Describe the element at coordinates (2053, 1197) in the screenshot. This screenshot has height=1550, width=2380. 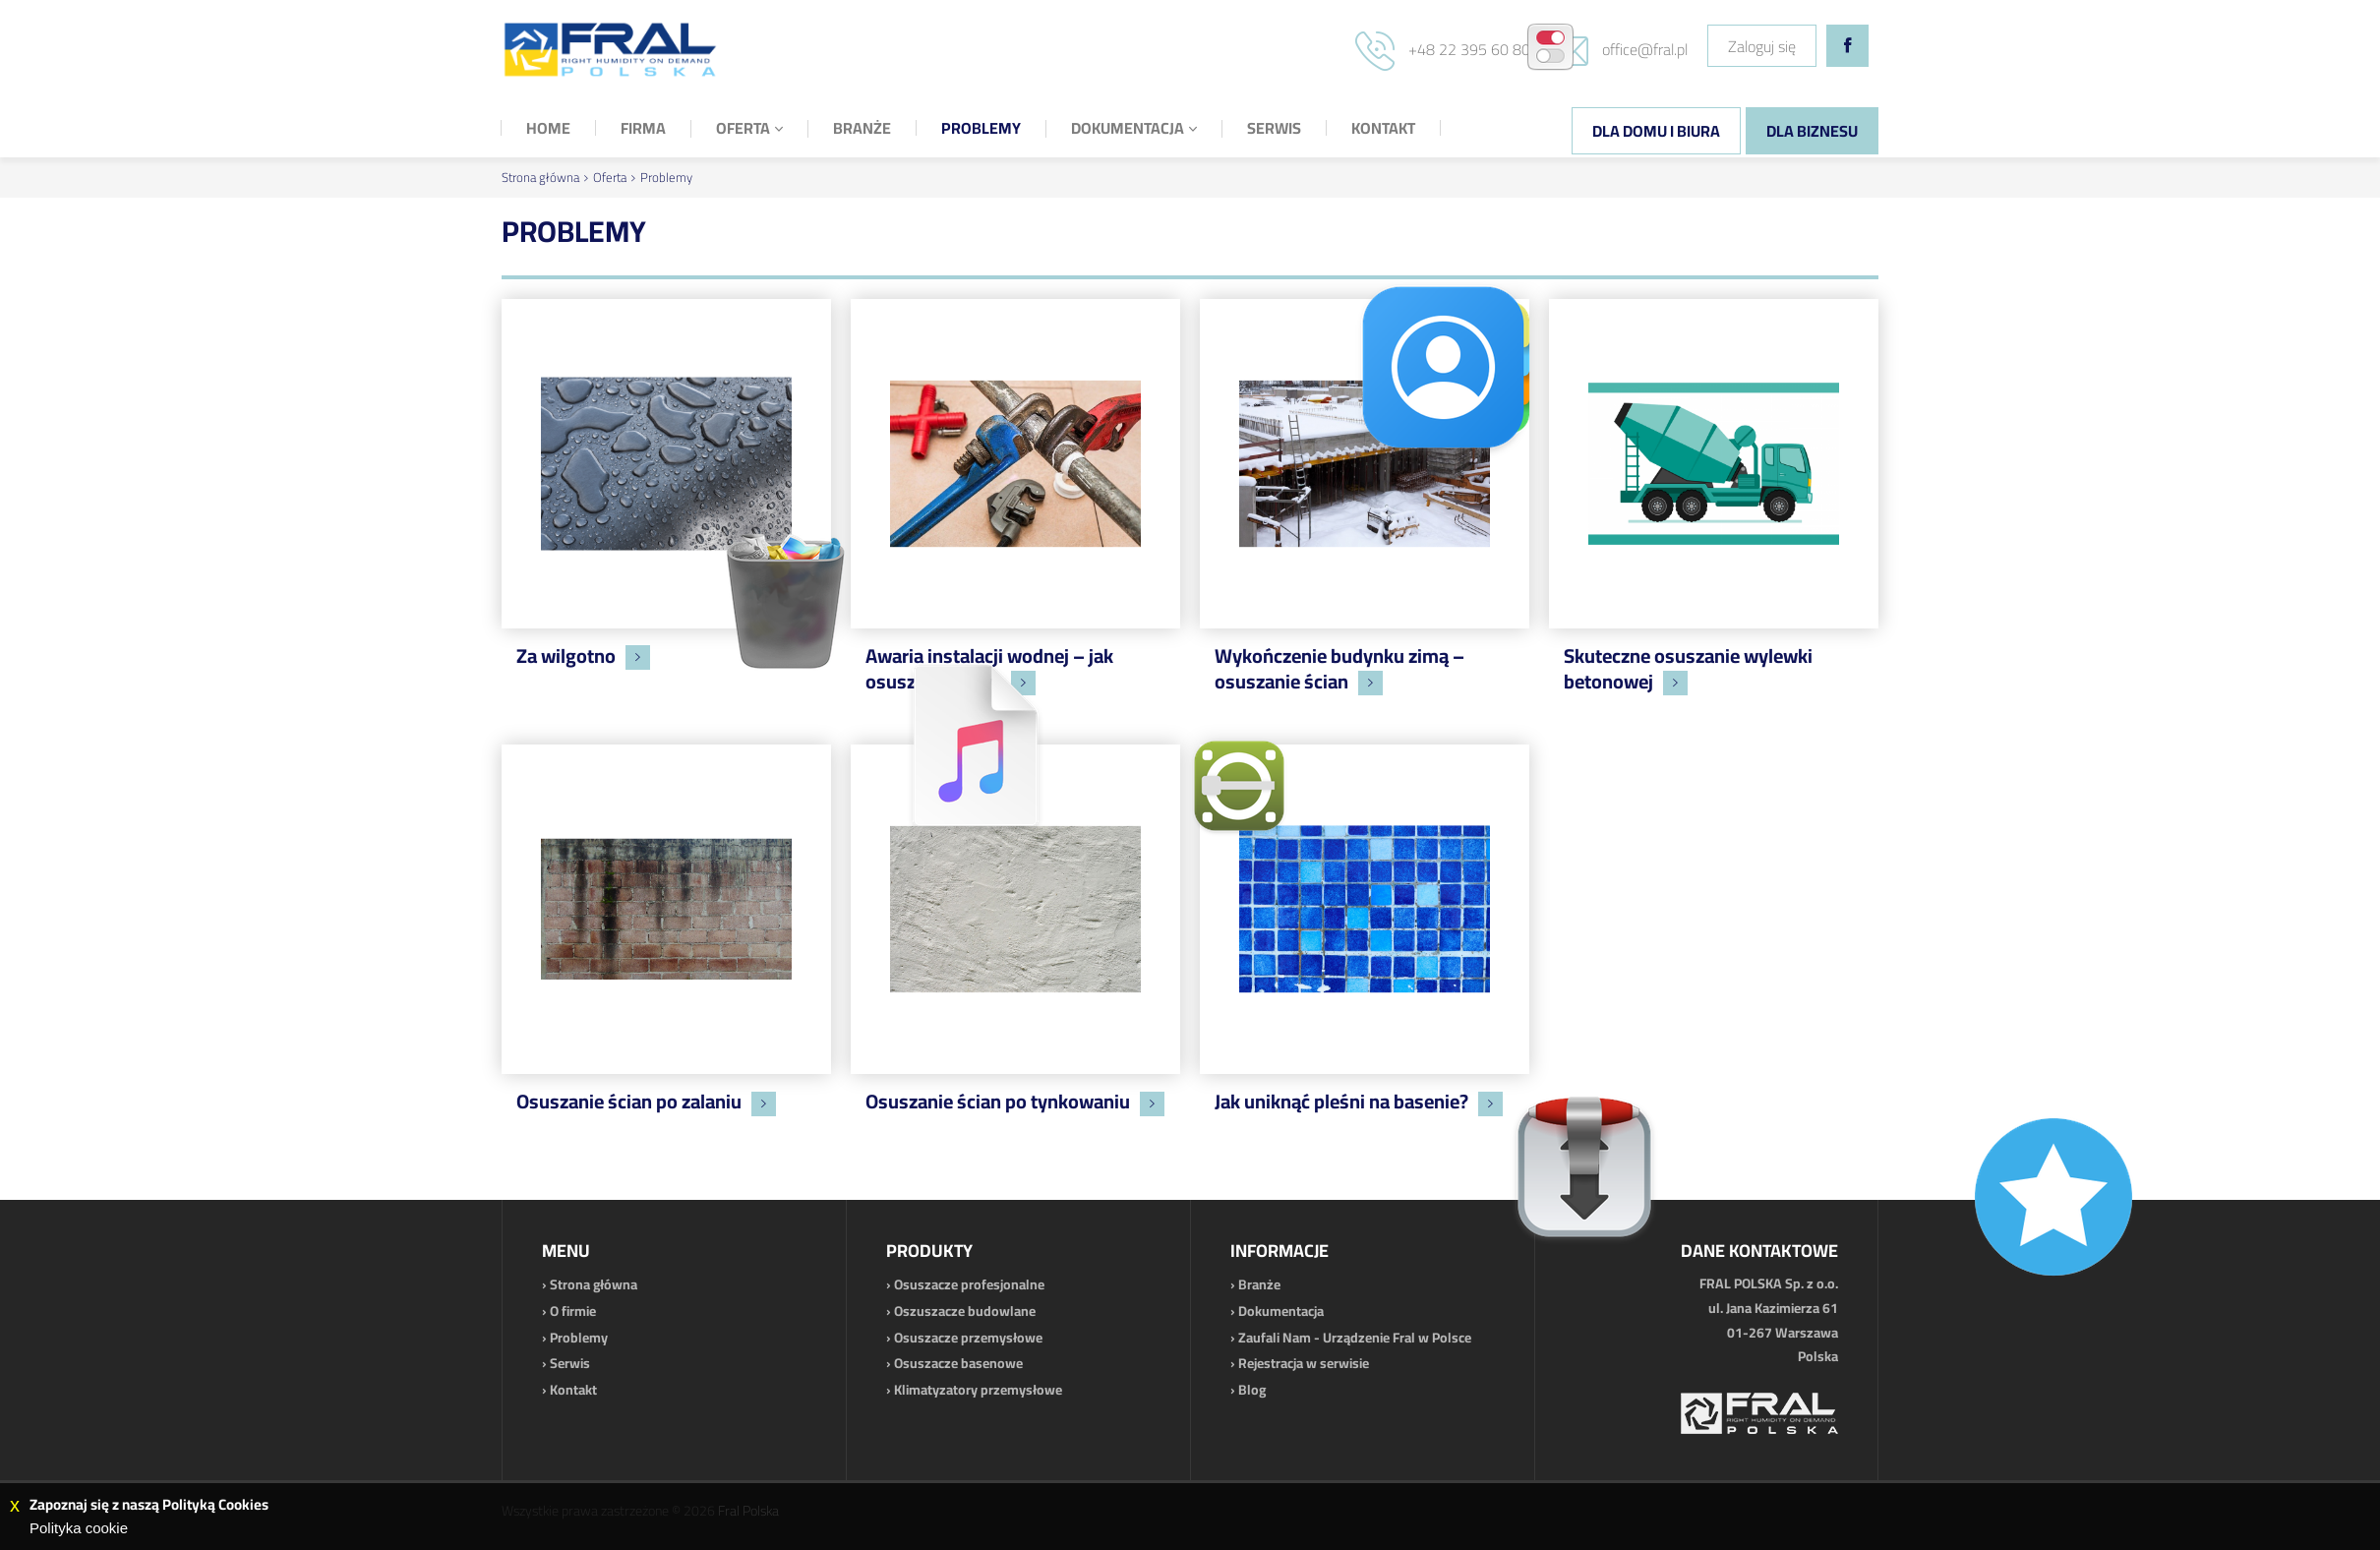
I see `indicates a favorited or starred item` at that location.